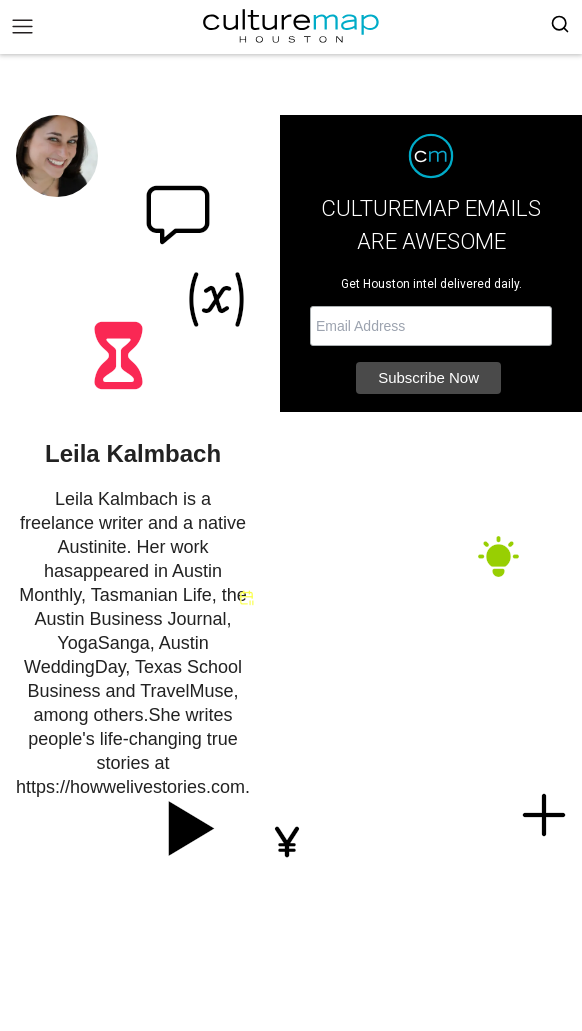  I want to click on view tips or helpful suggestions, so click(498, 556).